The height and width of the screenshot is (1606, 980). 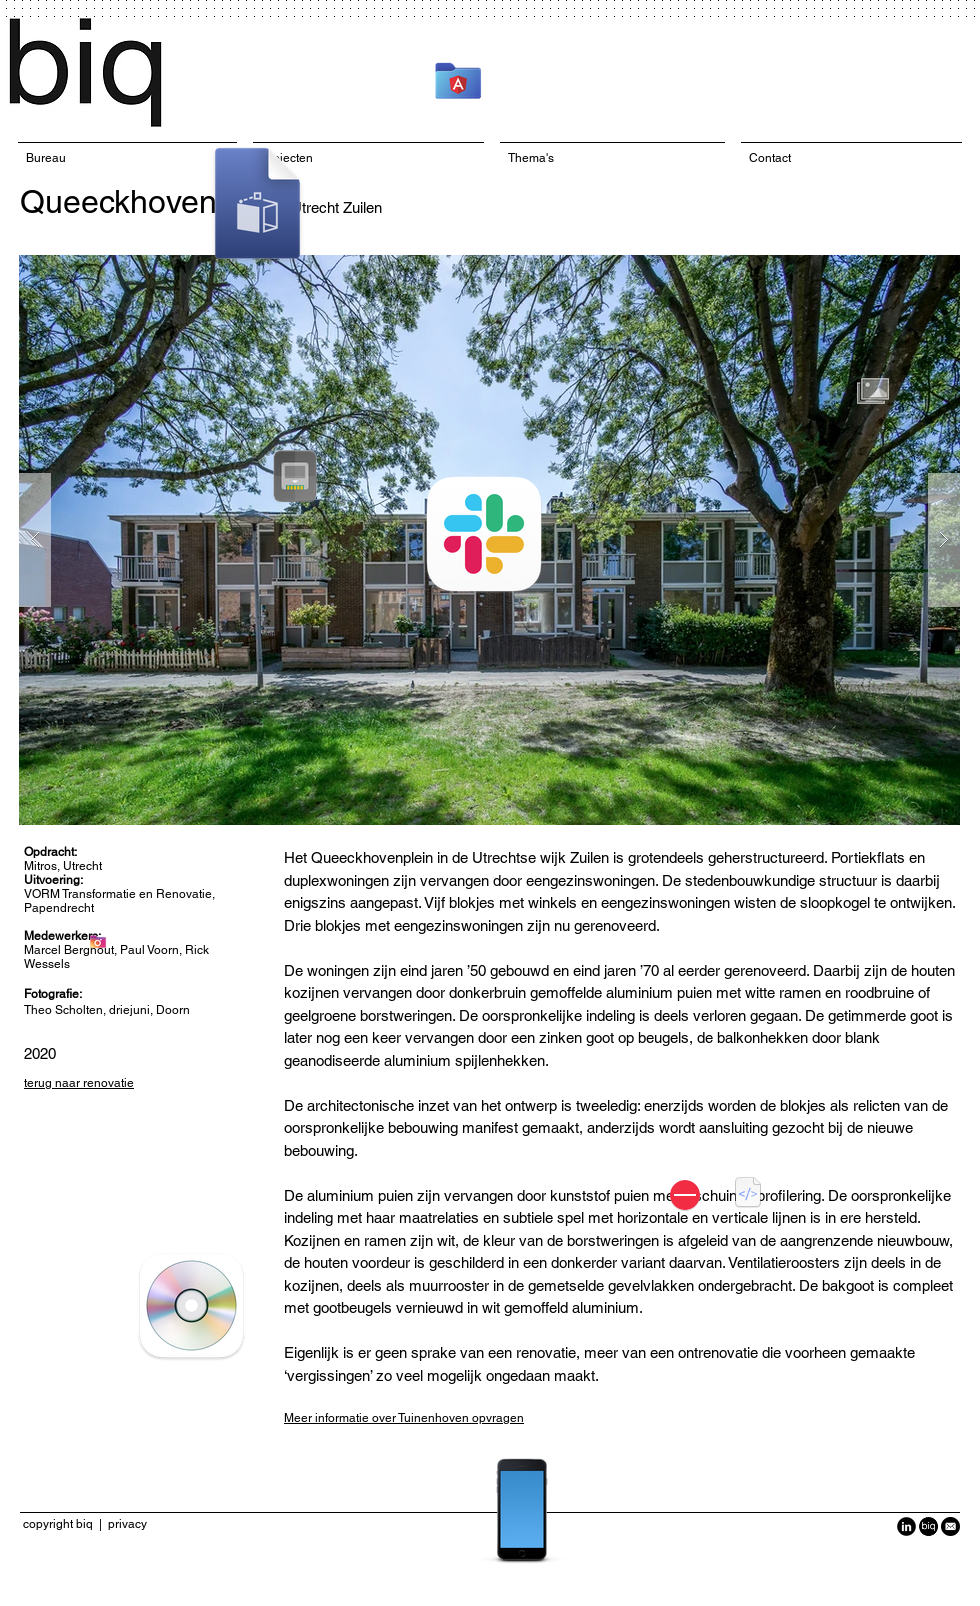 I want to click on open an html document, so click(x=748, y=1192).